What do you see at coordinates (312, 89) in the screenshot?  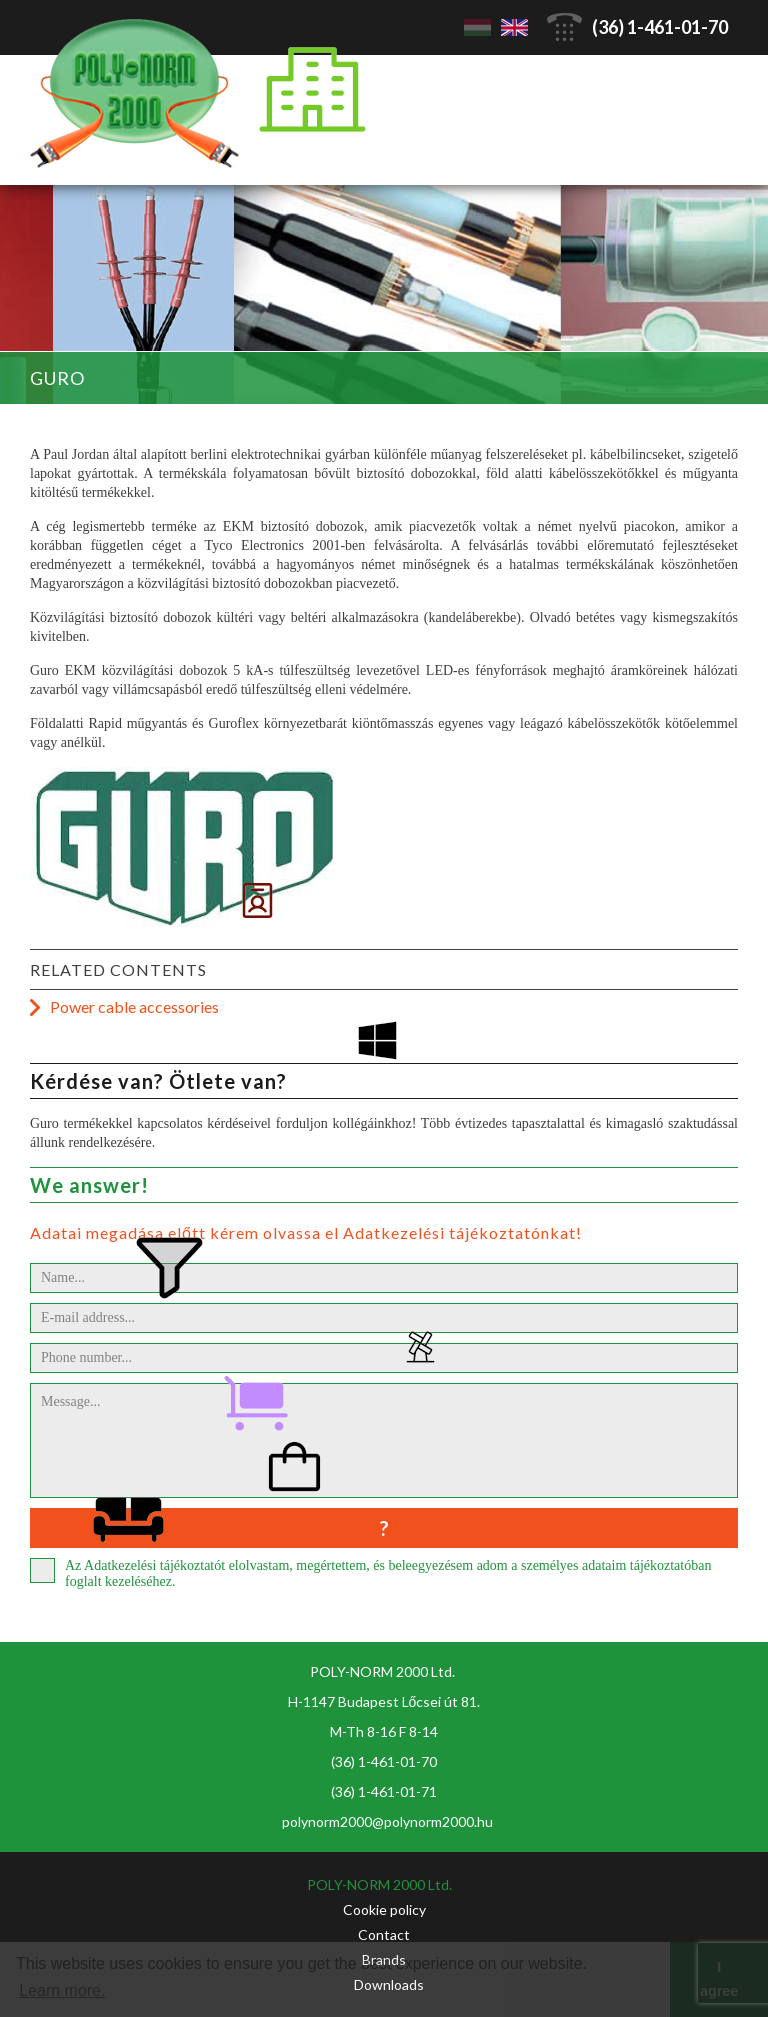 I see `view apartment or residential properties` at bounding box center [312, 89].